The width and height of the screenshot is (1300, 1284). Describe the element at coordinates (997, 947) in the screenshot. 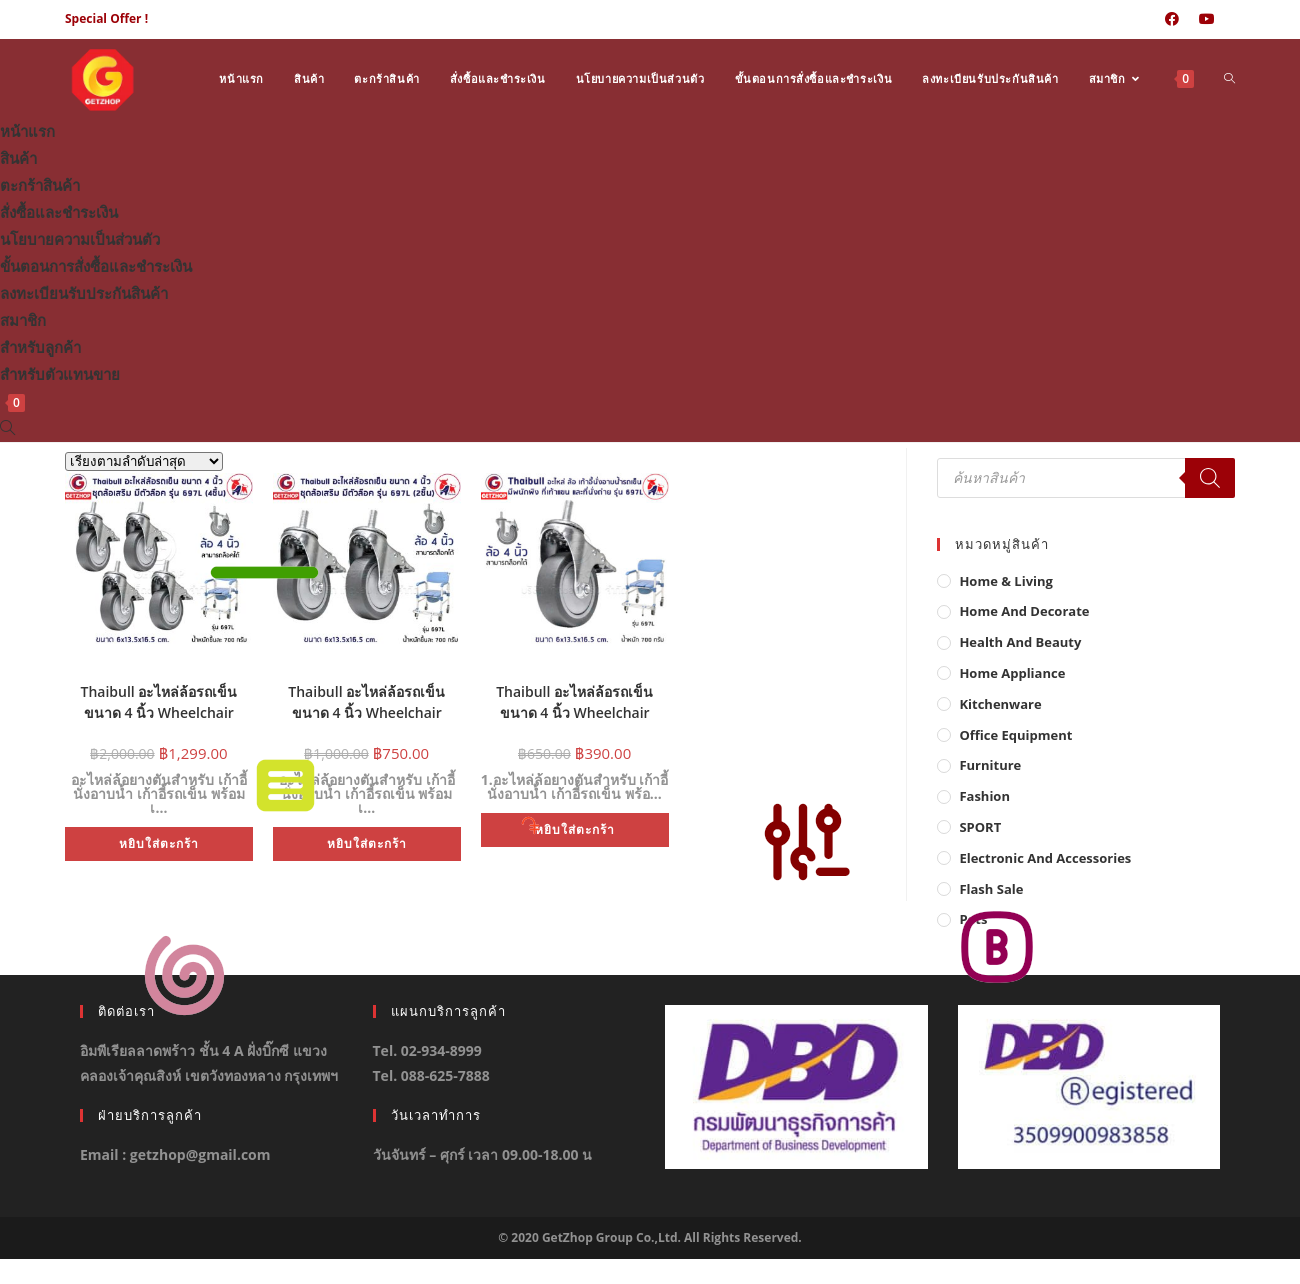

I see `apply bold formatting to selected text` at that location.